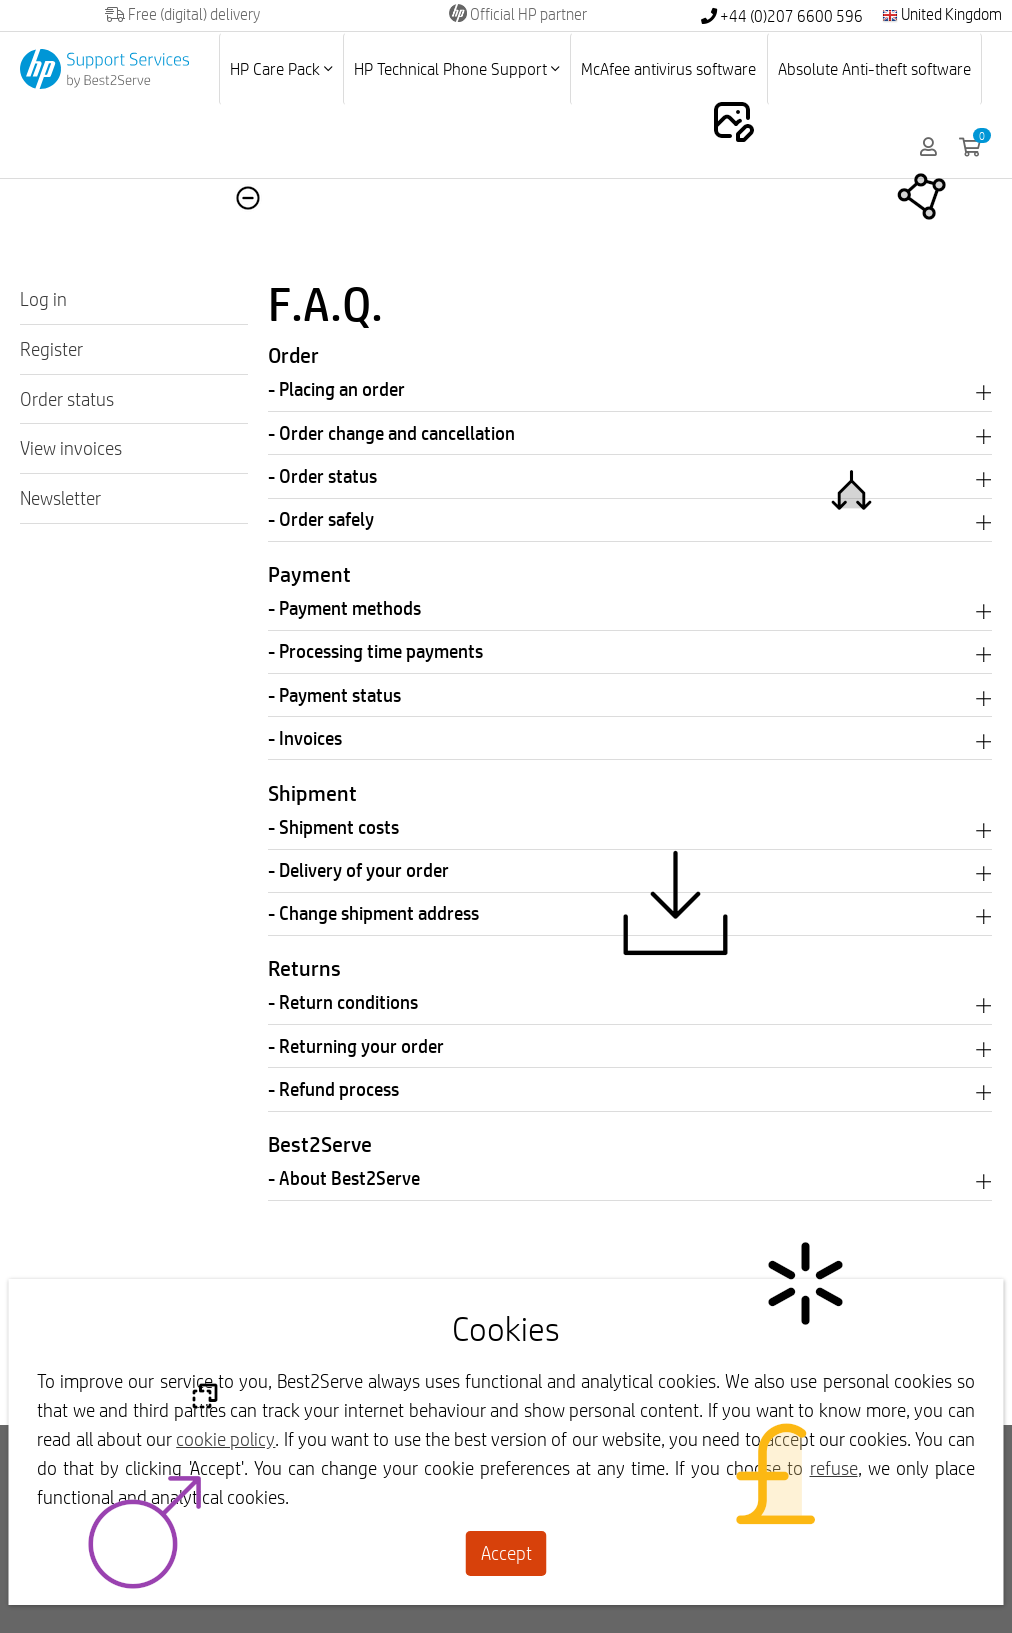 The image size is (1012, 1633). What do you see at coordinates (147, 1530) in the screenshot?
I see `indicates male gender selection` at bounding box center [147, 1530].